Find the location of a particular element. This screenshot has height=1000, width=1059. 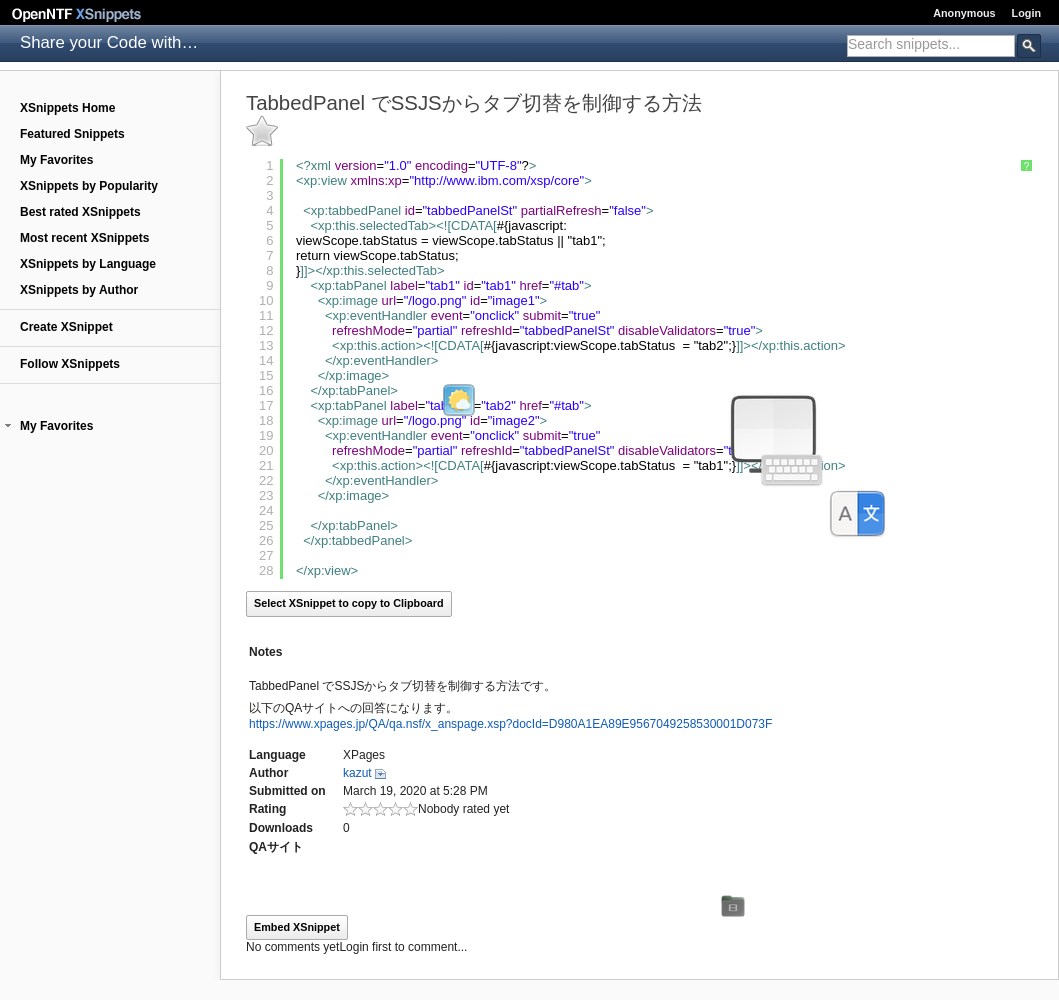

access language and region settings is located at coordinates (857, 513).